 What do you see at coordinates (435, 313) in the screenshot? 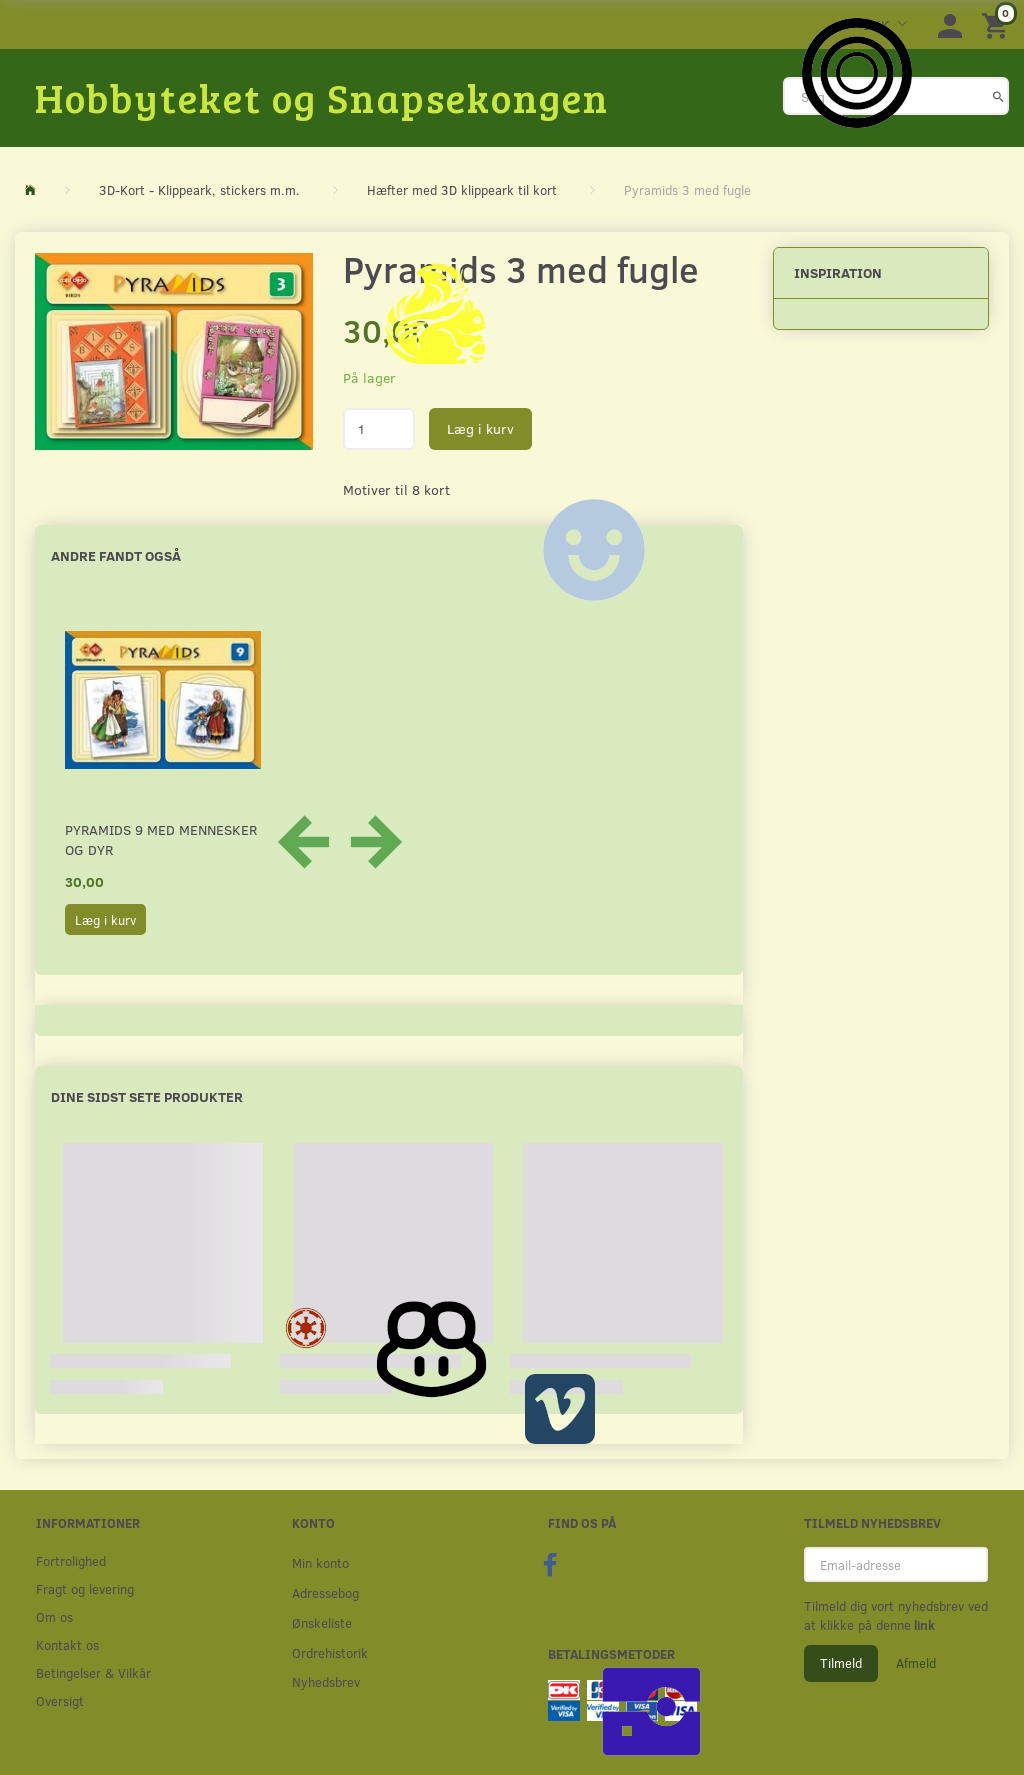
I see `apache flink logo` at bounding box center [435, 313].